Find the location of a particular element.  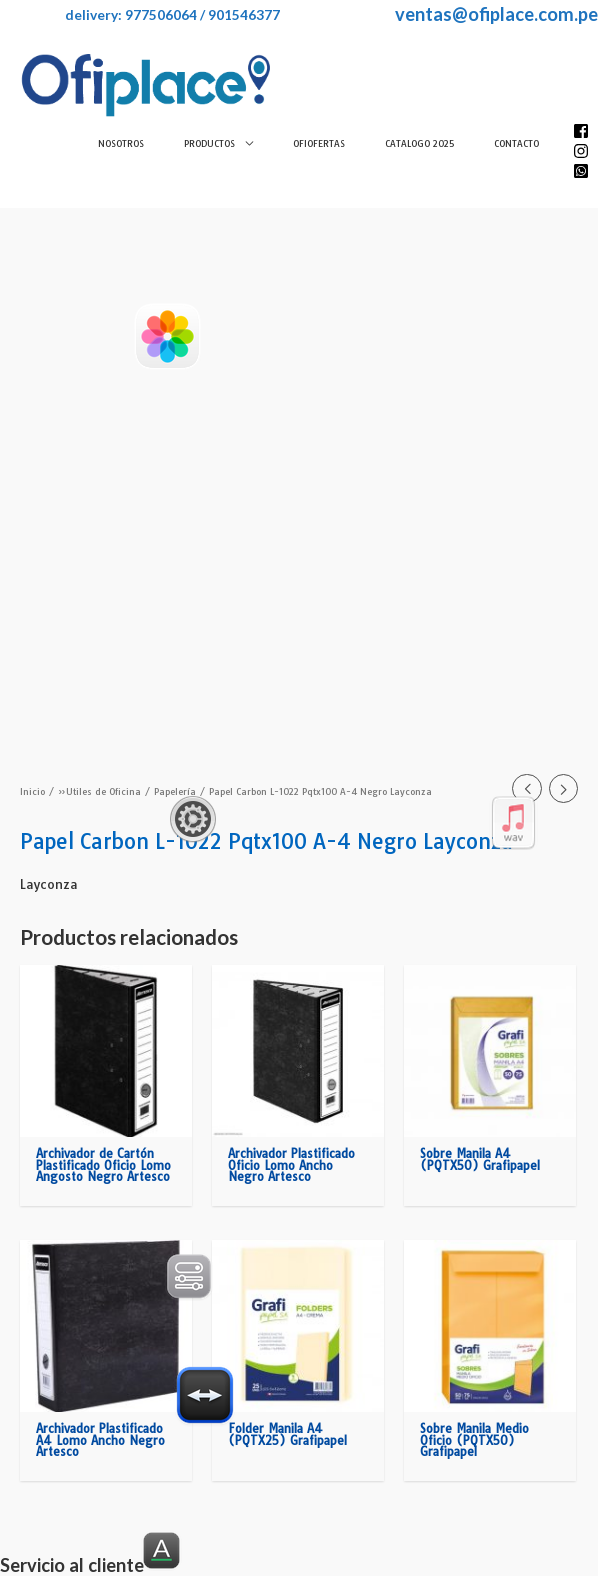

an ADPCM audio file format indicator is located at coordinates (513, 822).